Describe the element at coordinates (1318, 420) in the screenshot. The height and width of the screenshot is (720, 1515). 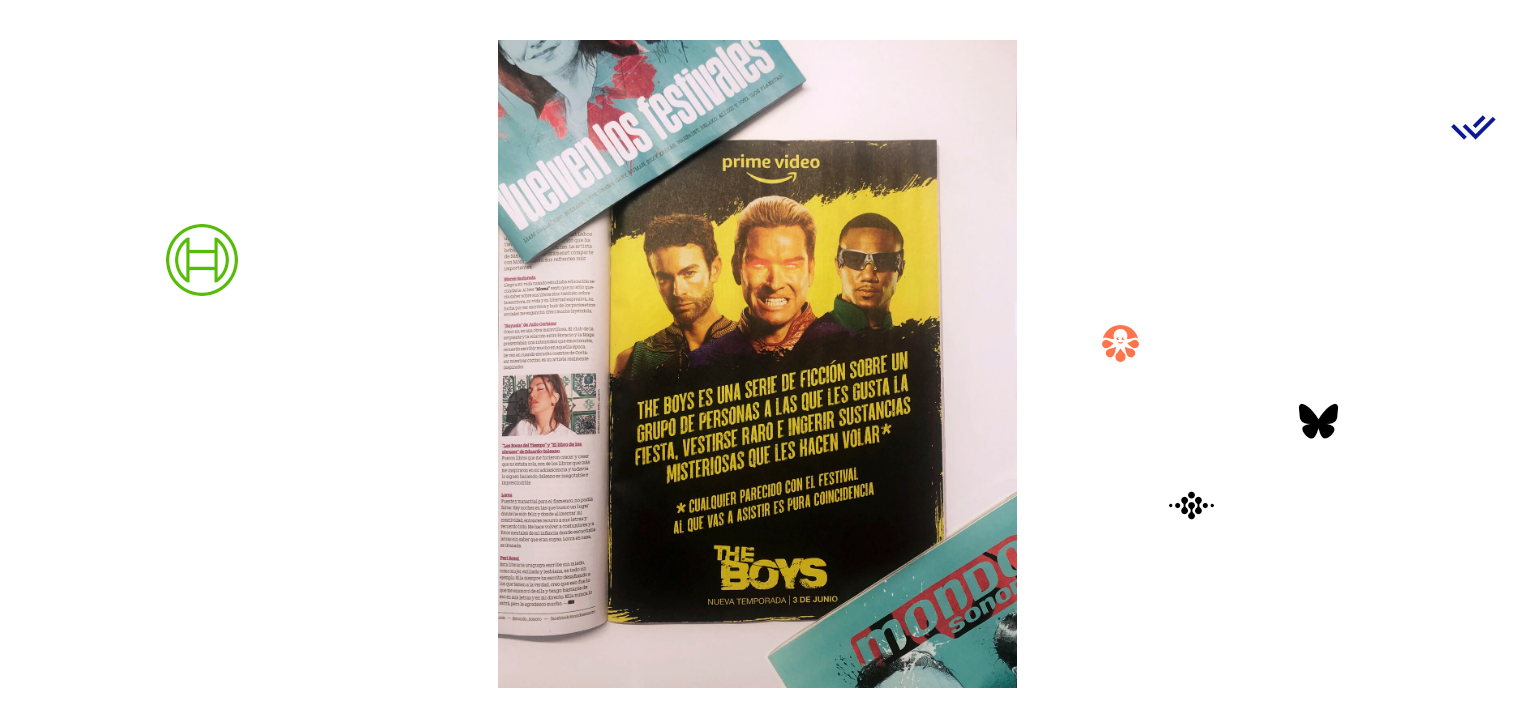
I see `open the Bluesky app` at that location.